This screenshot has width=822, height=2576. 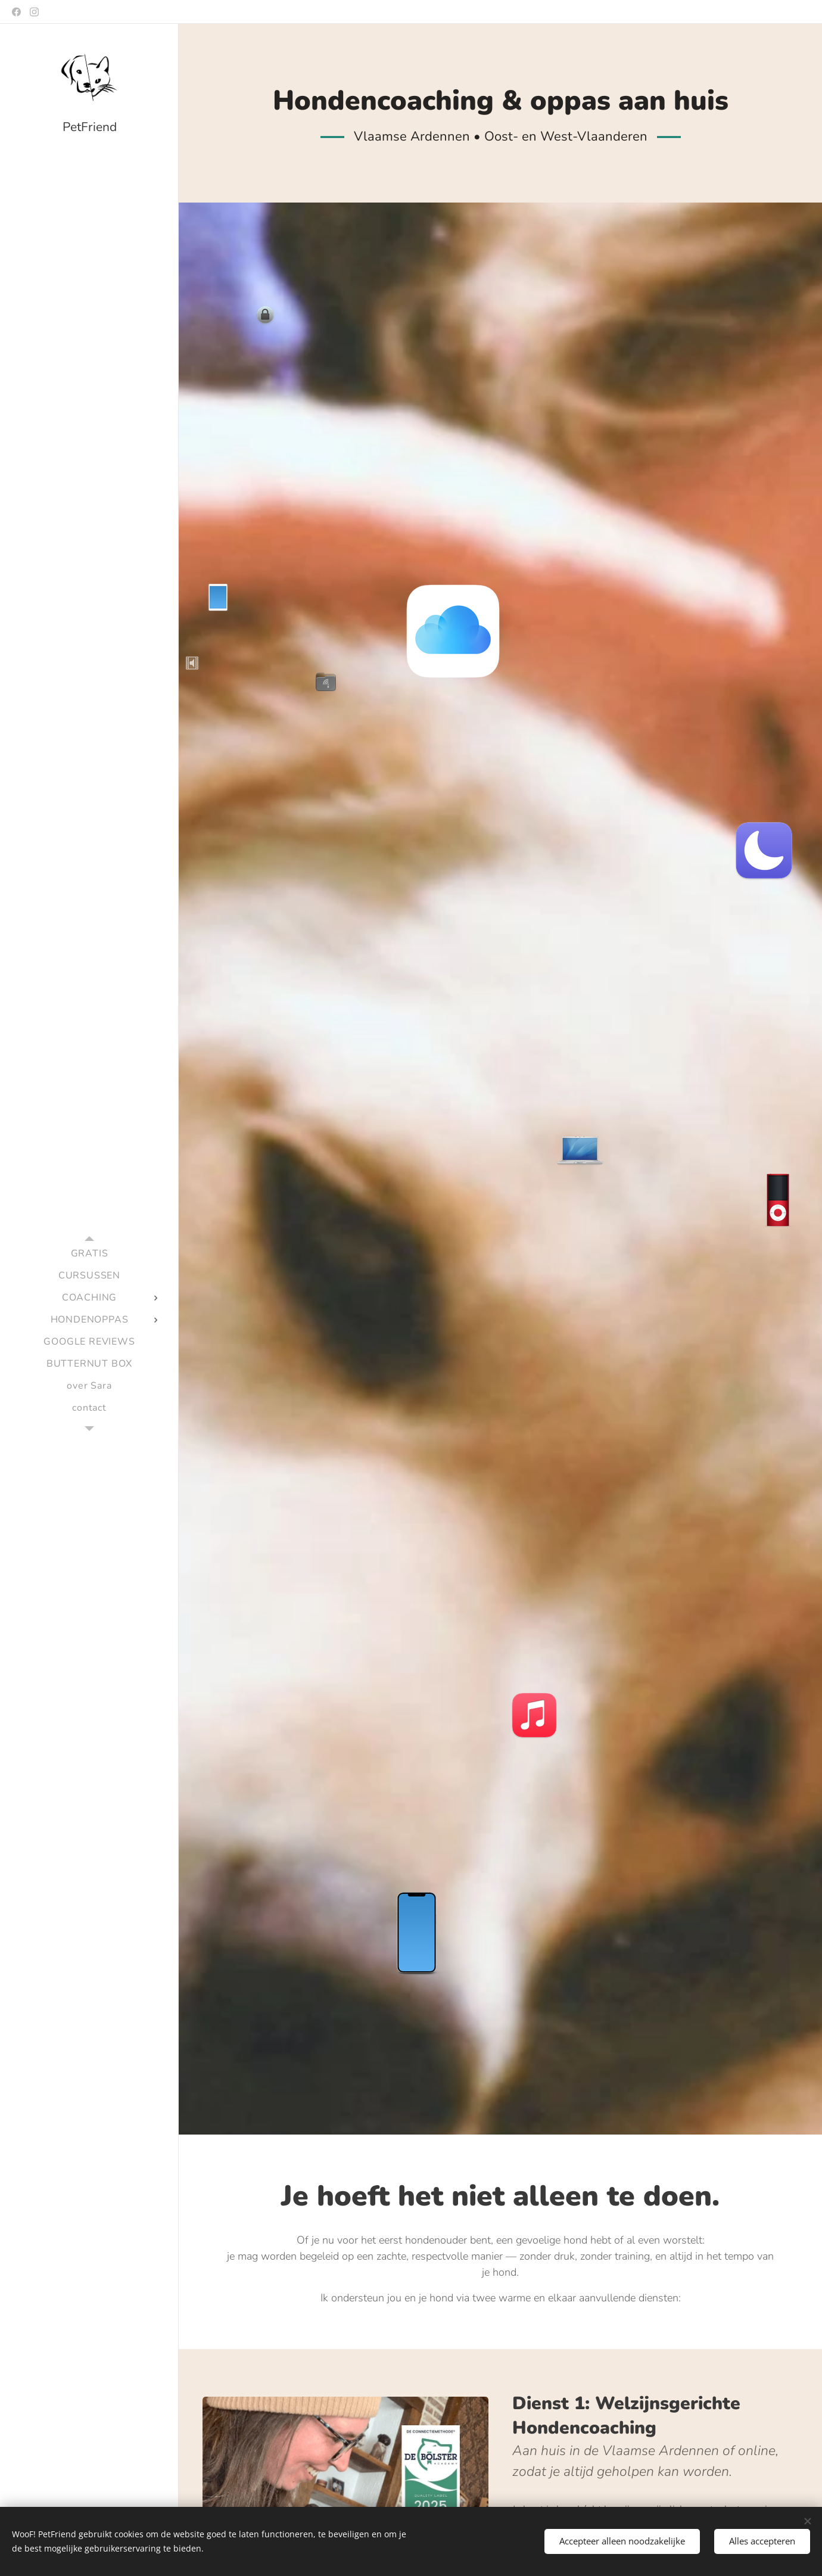 I want to click on video clip with audio track in library, so click(x=192, y=662).